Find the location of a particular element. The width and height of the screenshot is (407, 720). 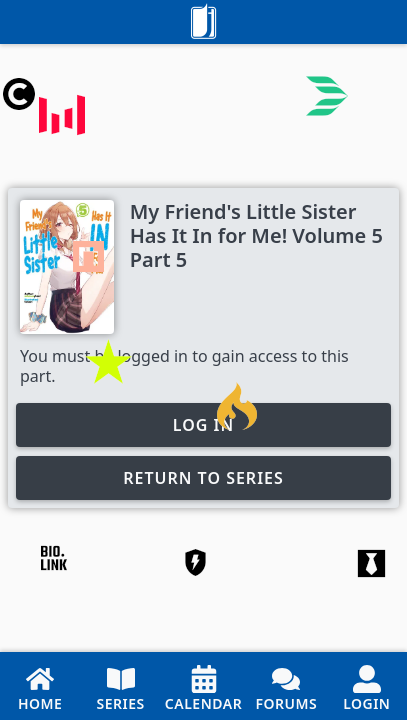

Cloudera company logo is located at coordinates (19, 94).